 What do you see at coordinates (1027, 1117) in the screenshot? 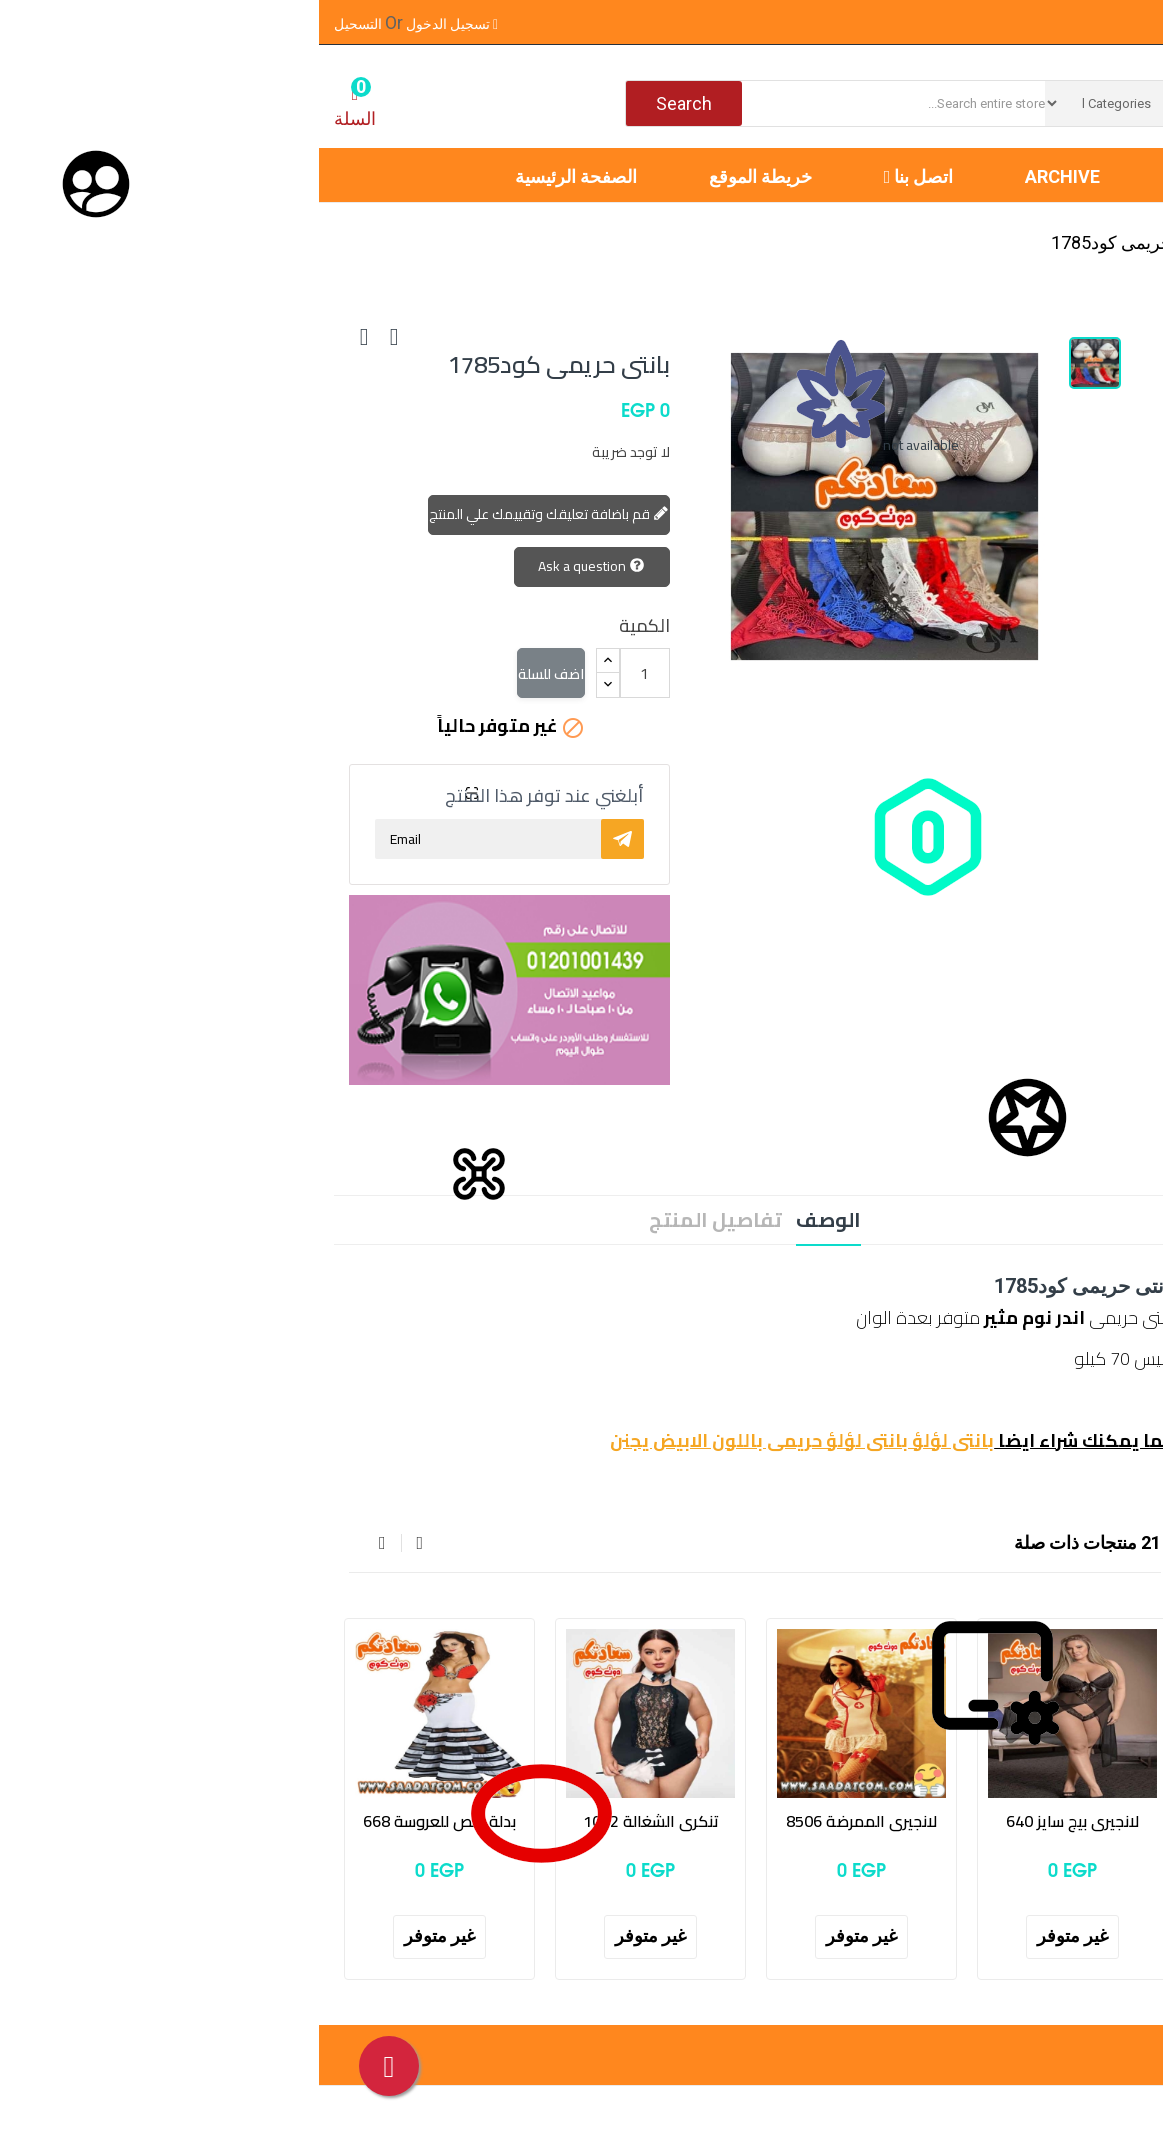
I see `access occult or mystical themed content` at bounding box center [1027, 1117].